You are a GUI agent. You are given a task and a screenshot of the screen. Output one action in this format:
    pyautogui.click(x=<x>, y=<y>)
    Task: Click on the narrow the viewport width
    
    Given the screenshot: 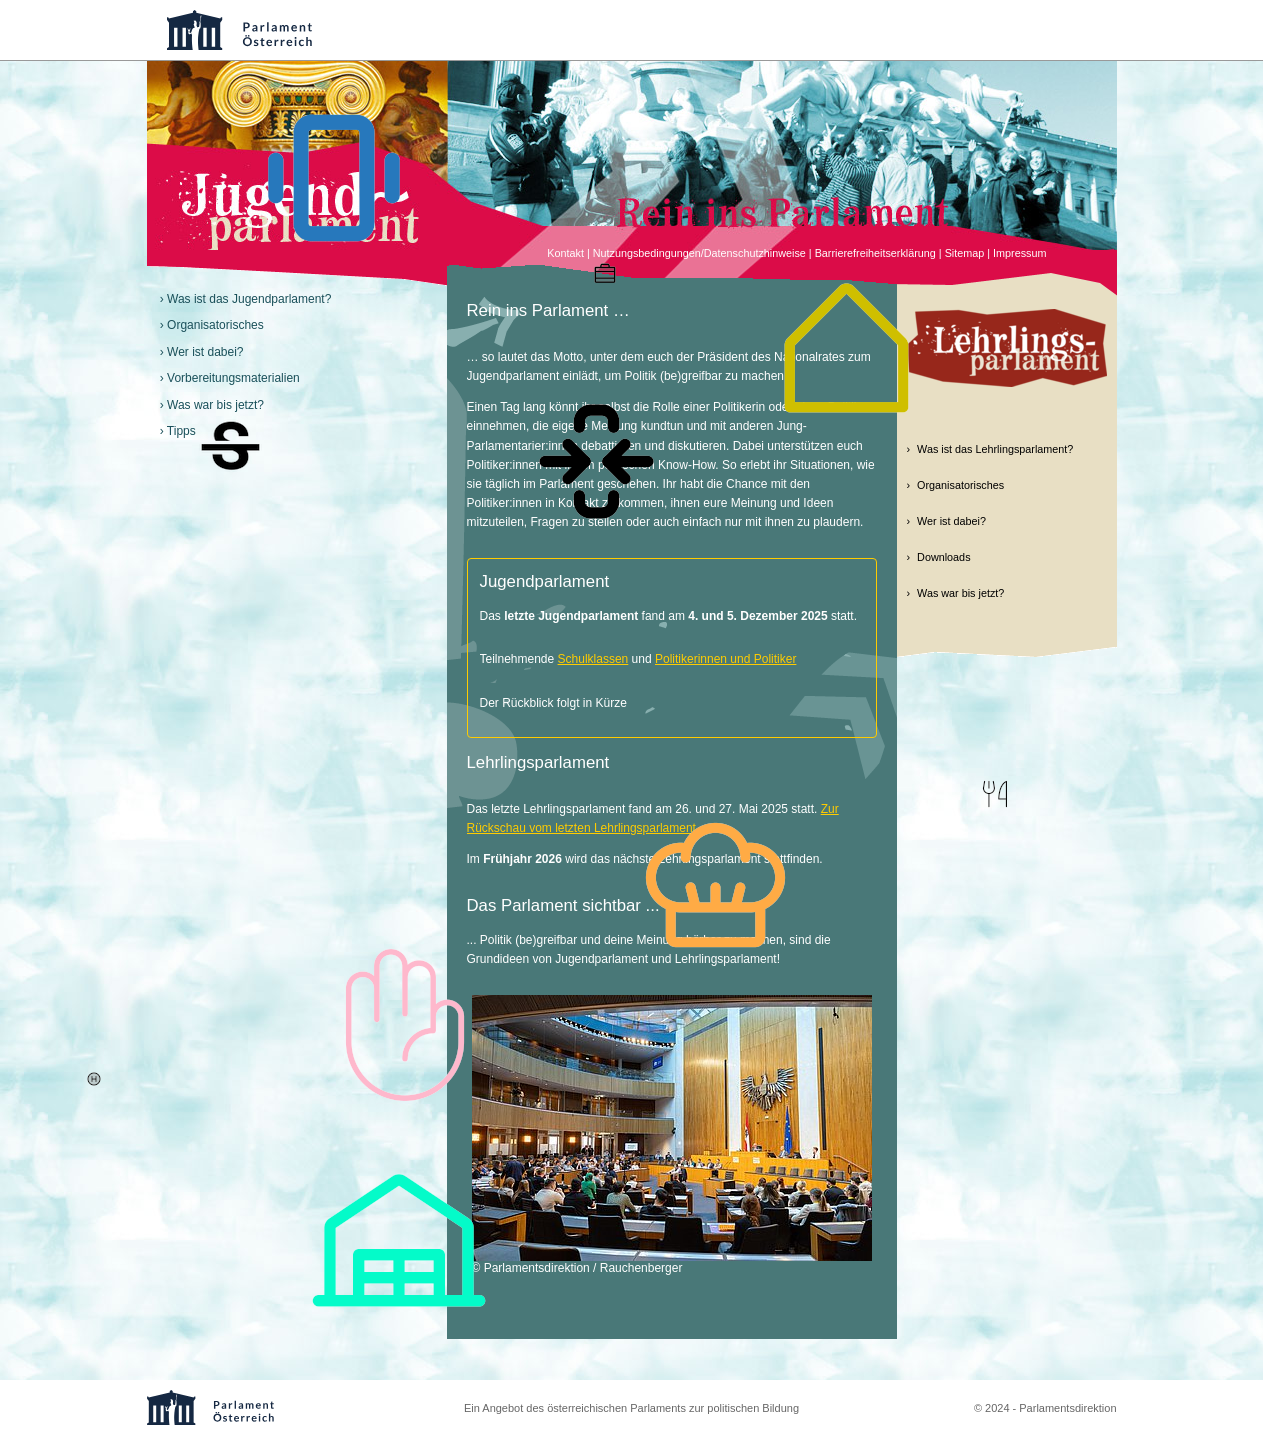 What is the action you would take?
    pyautogui.click(x=596, y=461)
    